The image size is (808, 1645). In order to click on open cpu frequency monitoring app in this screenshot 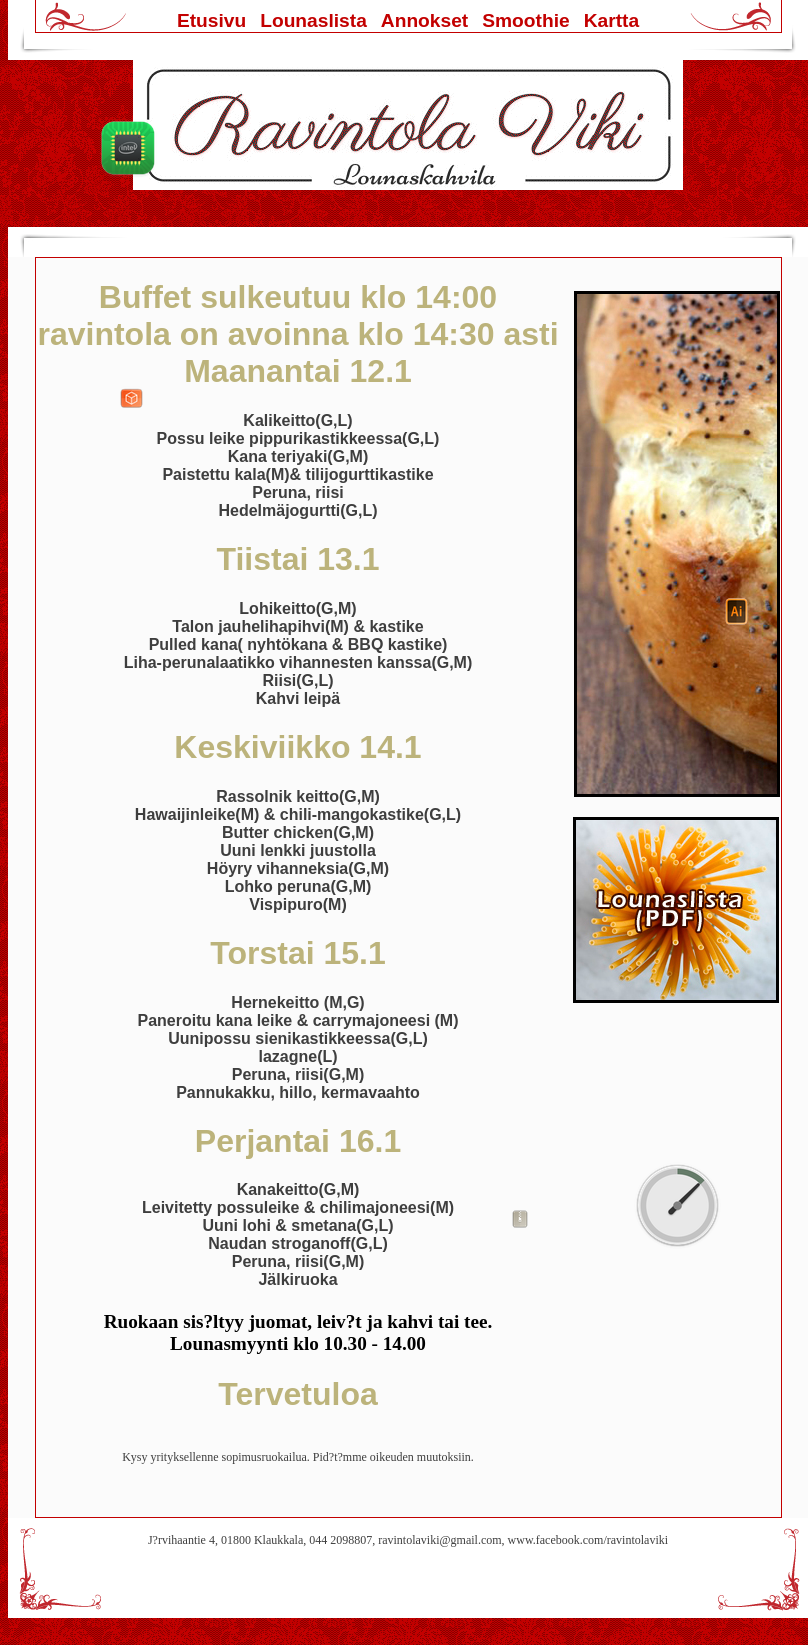, I will do `click(128, 148)`.